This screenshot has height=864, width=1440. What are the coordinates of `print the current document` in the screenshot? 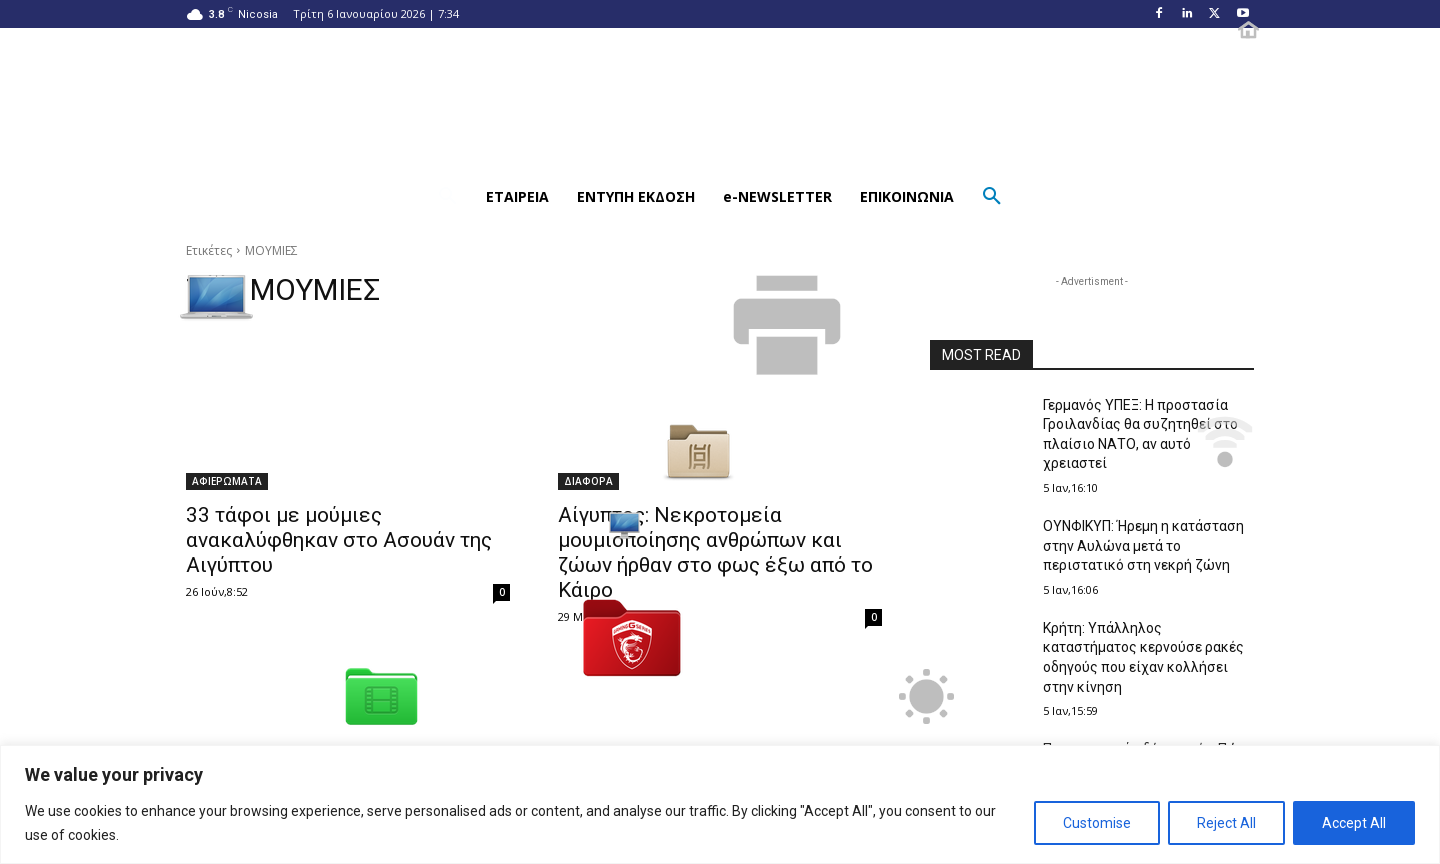 It's located at (787, 329).